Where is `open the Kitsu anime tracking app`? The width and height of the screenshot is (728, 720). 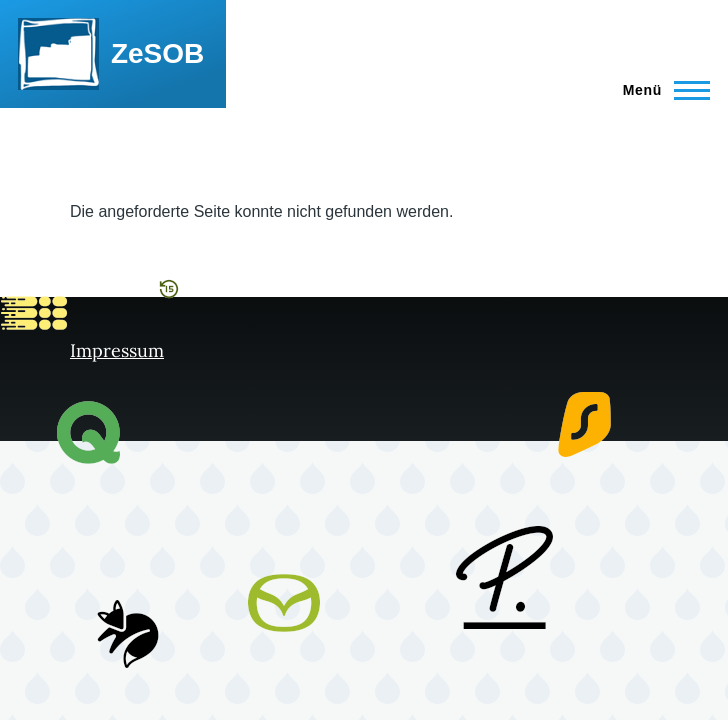 open the Kitsu anime tracking app is located at coordinates (128, 634).